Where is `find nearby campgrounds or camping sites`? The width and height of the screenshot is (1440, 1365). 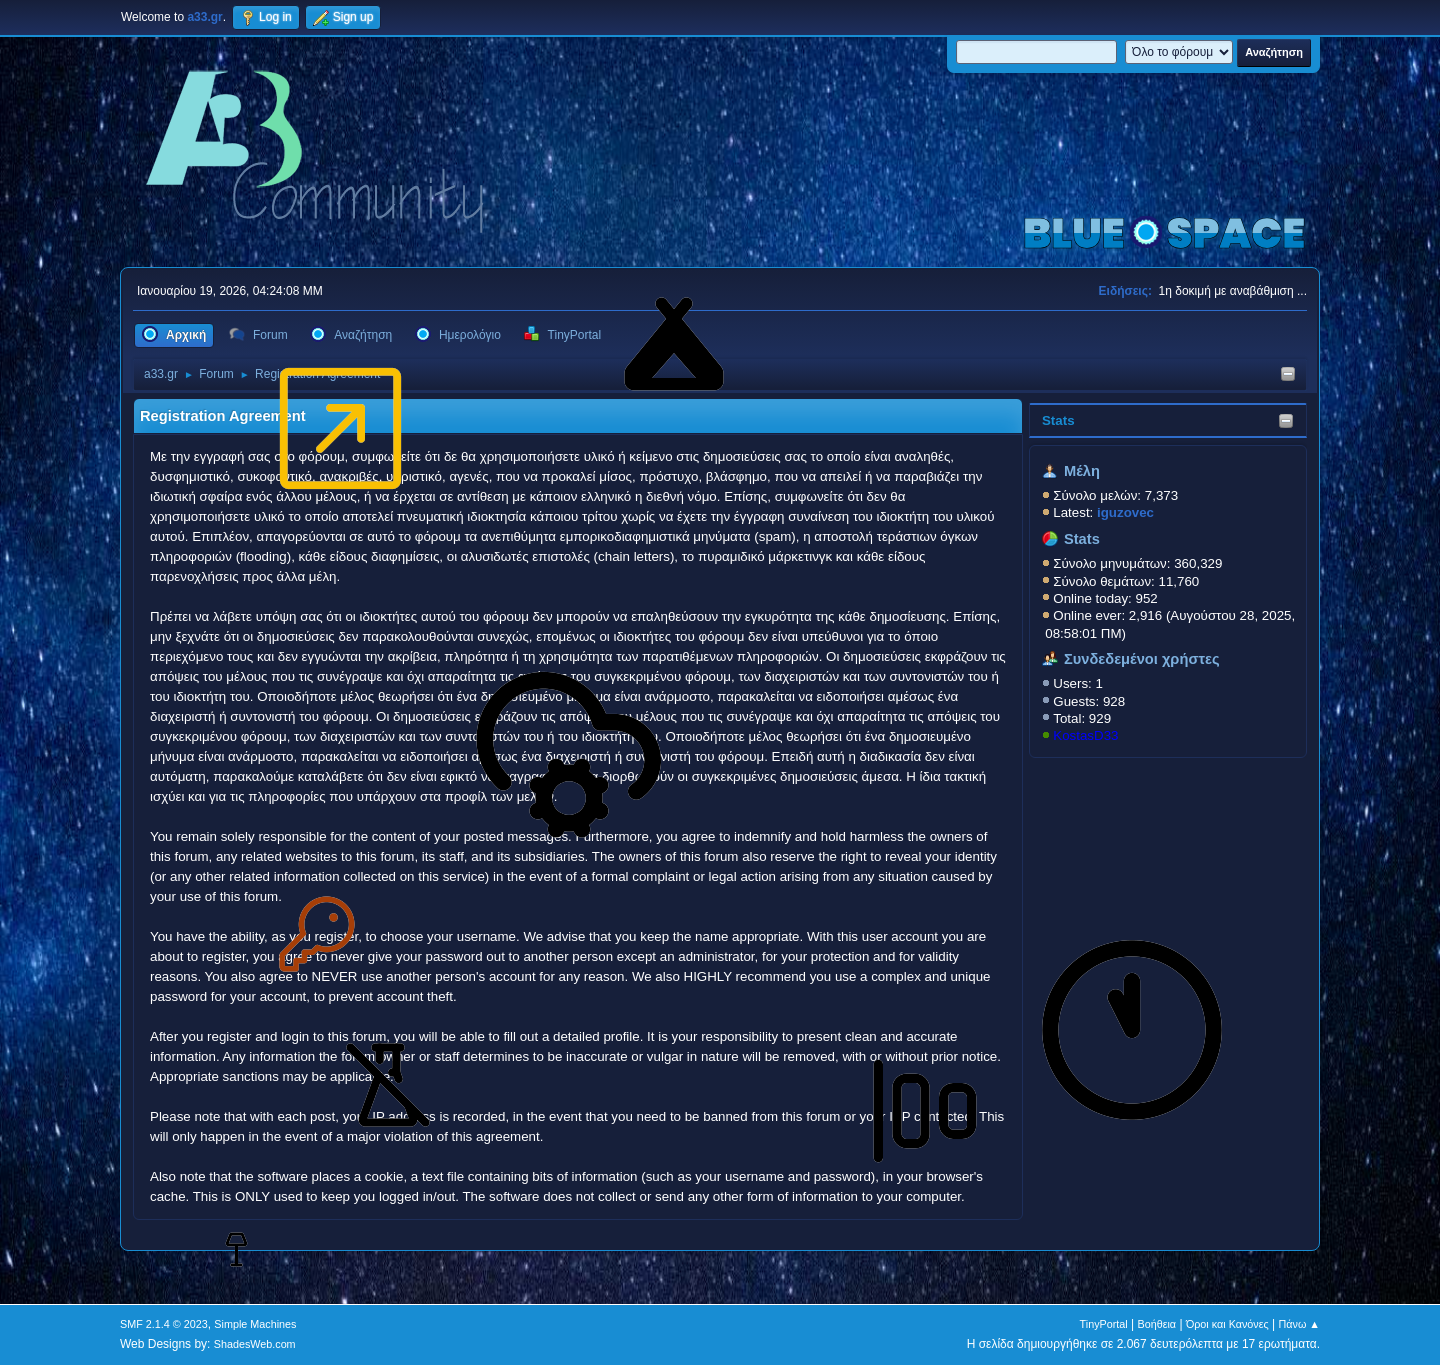
find nearby campgrounds or camping sites is located at coordinates (674, 347).